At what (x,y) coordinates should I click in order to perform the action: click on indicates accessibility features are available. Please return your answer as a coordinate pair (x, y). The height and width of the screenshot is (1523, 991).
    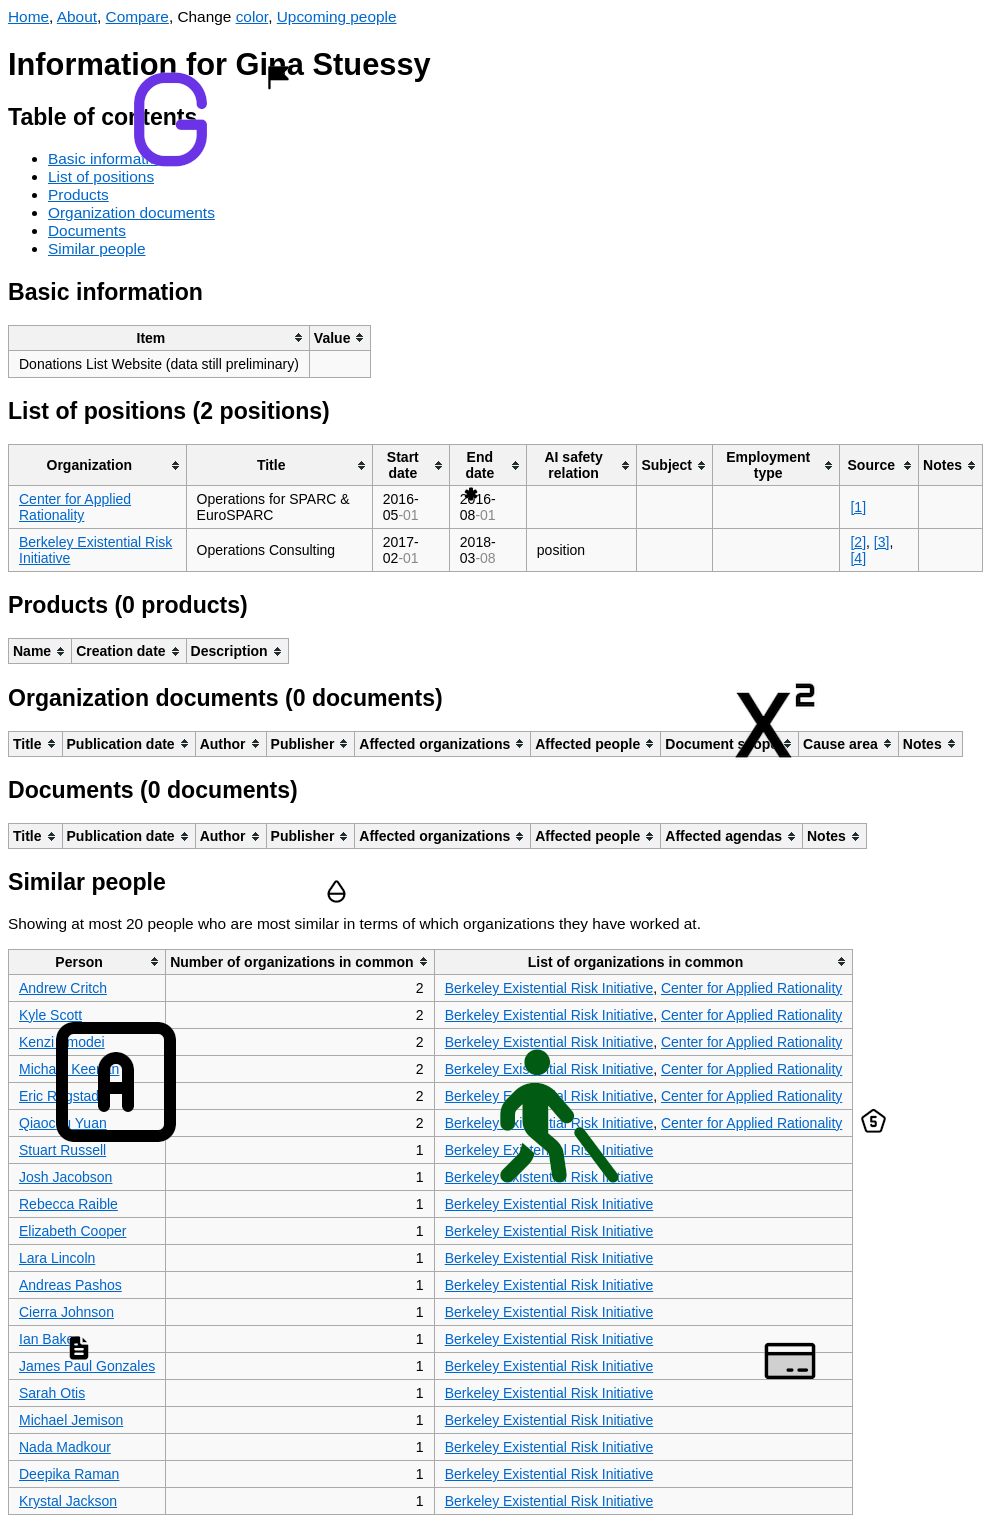
    Looking at the image, I should click on (552, 1116).